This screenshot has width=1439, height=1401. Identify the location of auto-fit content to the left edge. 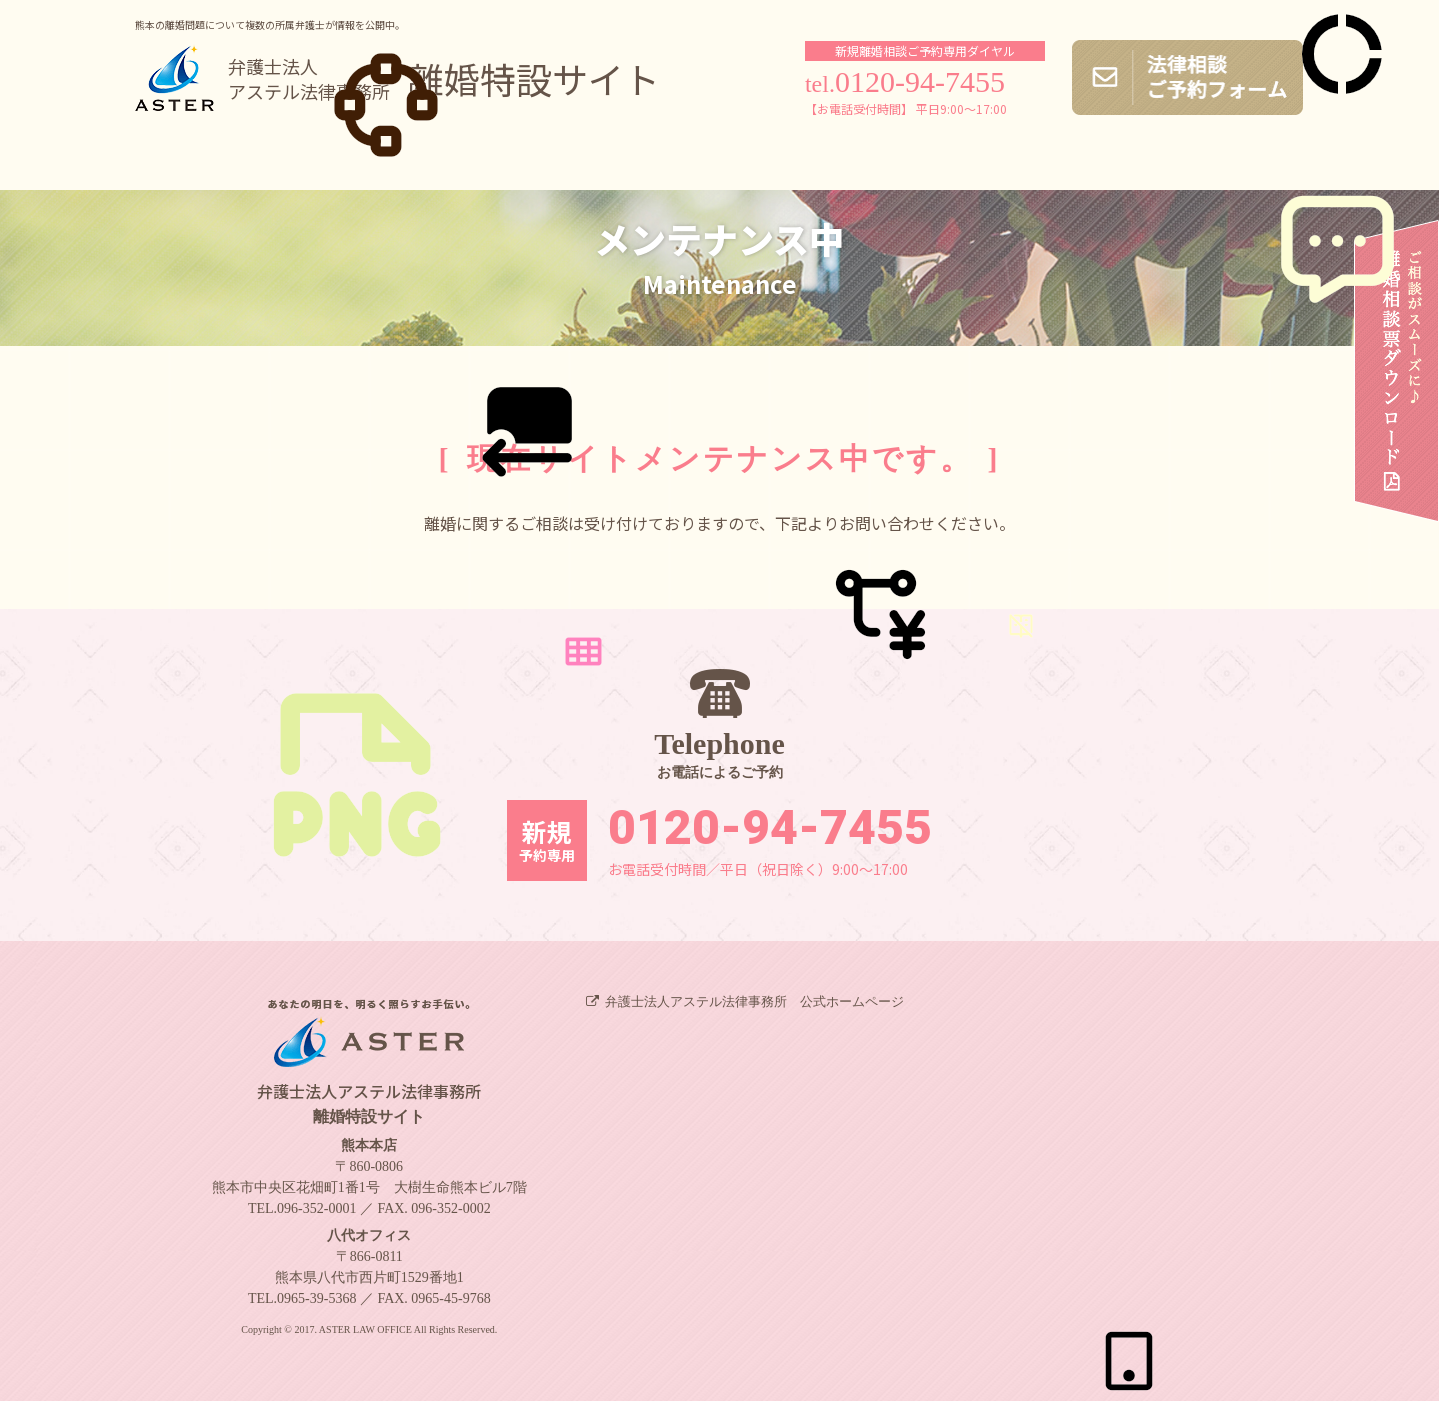
(529, 429).